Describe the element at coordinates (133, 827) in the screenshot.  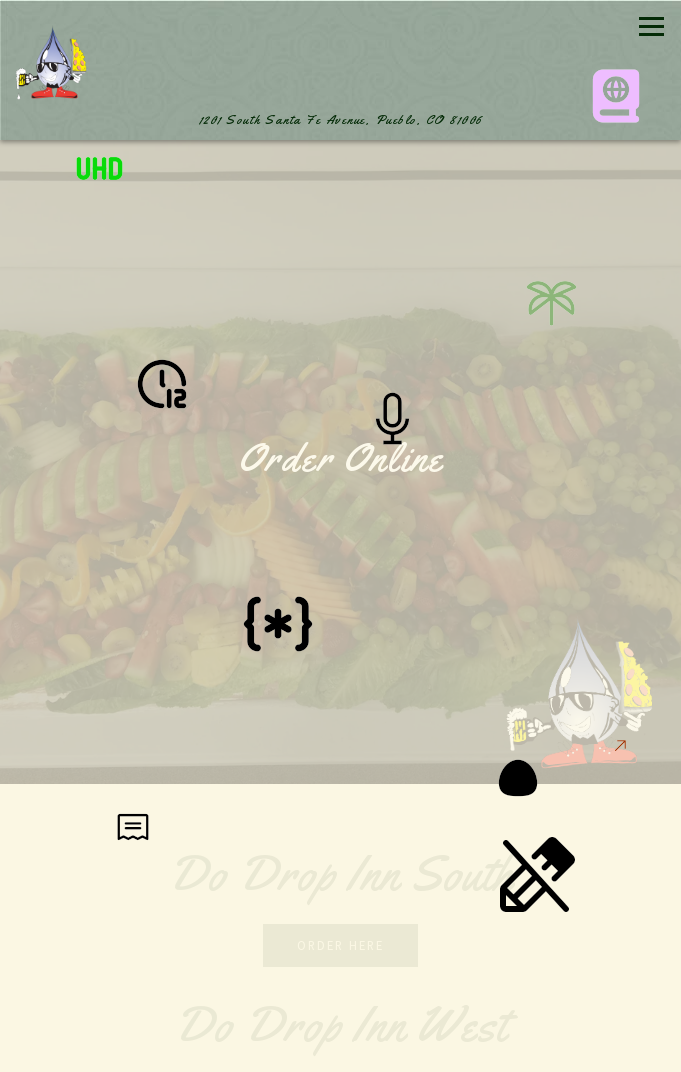
I see `view purchase receipt or transaction history` at that location.